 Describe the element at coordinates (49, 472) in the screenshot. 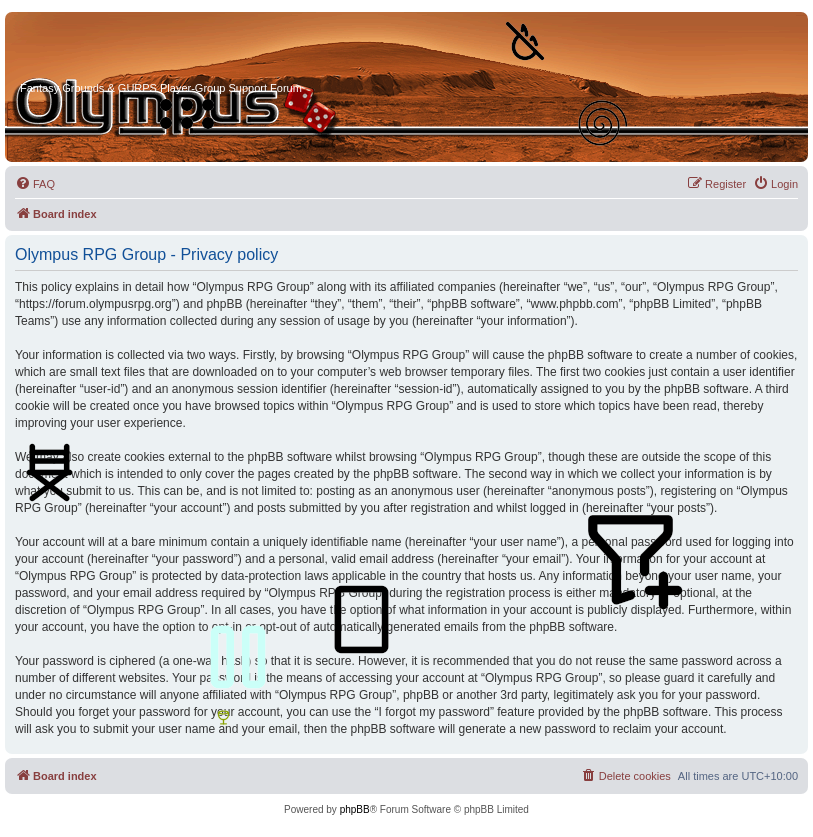

I see `access director or filmmaker tools` at that location.